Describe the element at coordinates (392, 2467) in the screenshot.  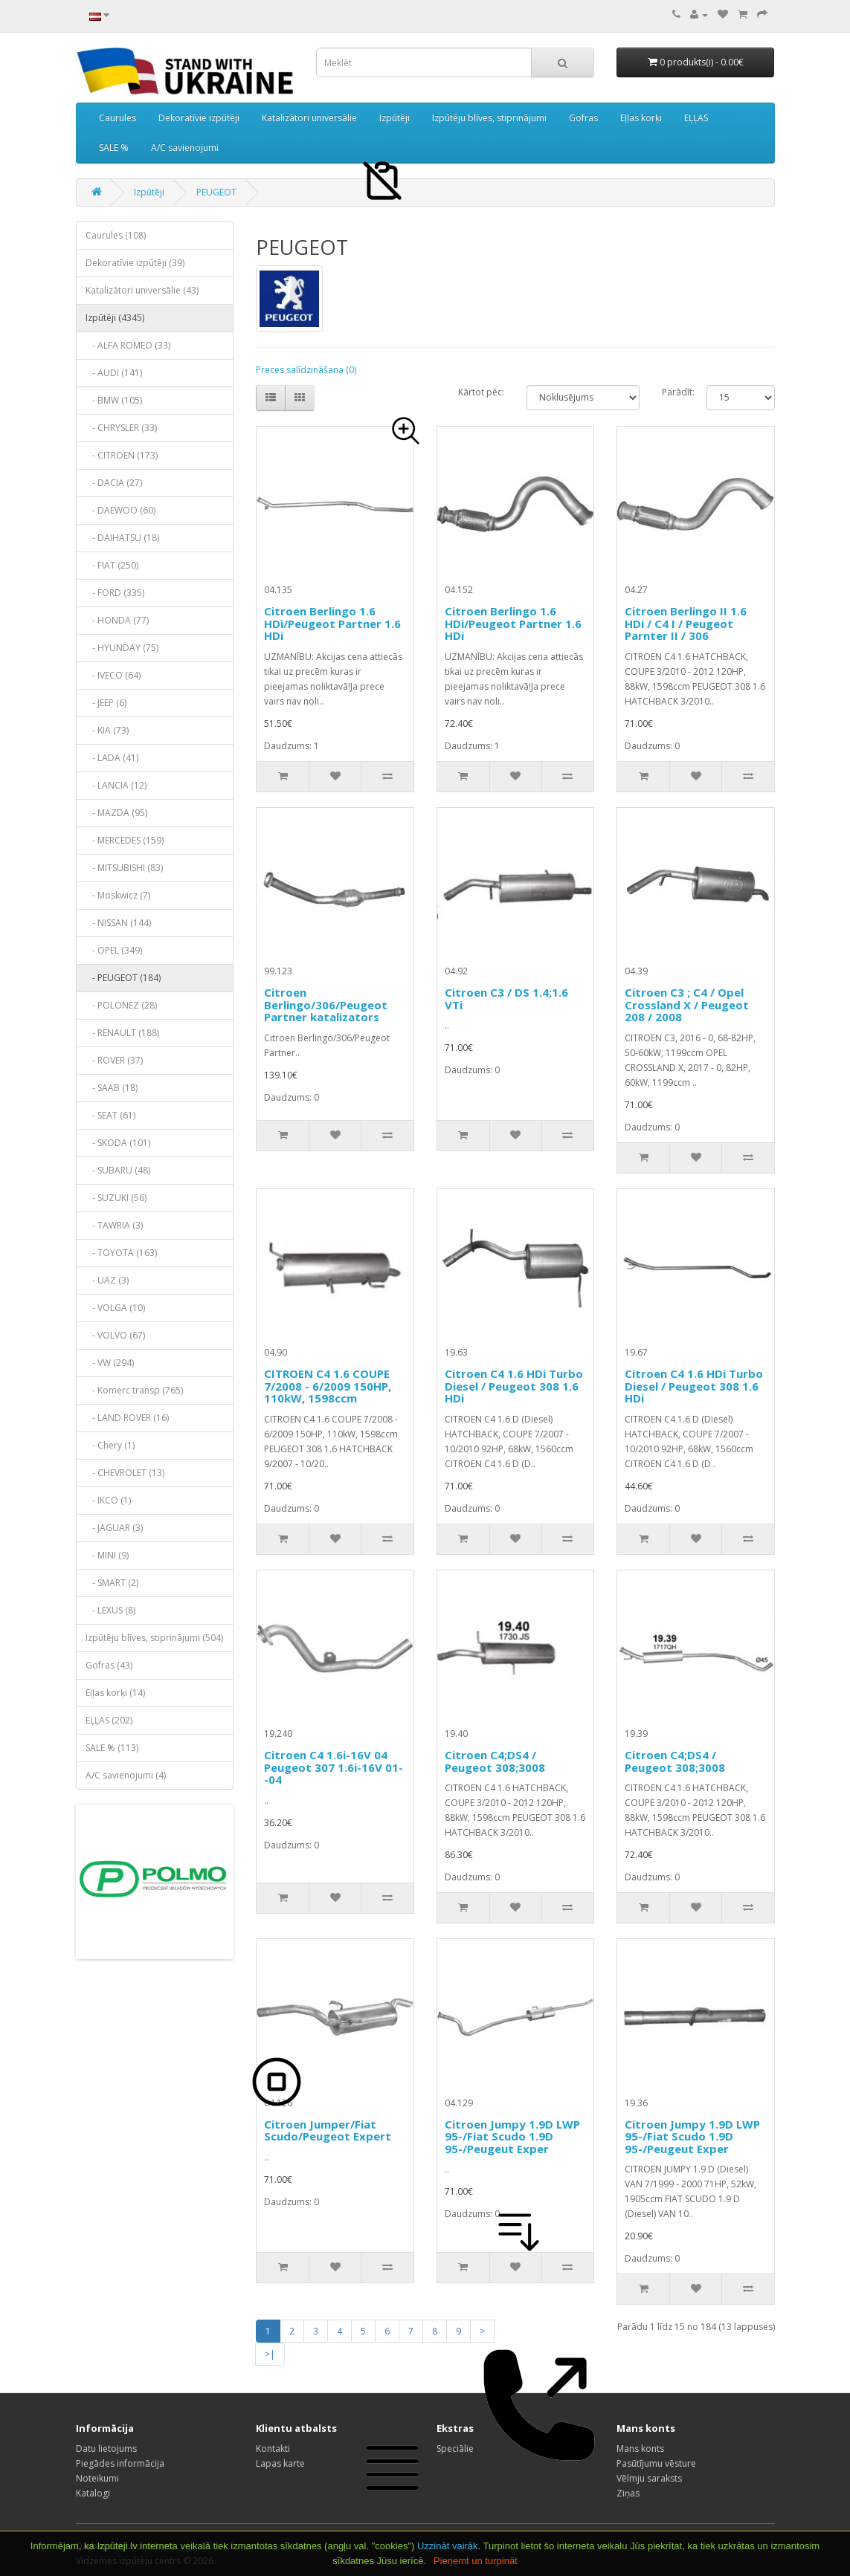
I see `open navigation menu` at that location.